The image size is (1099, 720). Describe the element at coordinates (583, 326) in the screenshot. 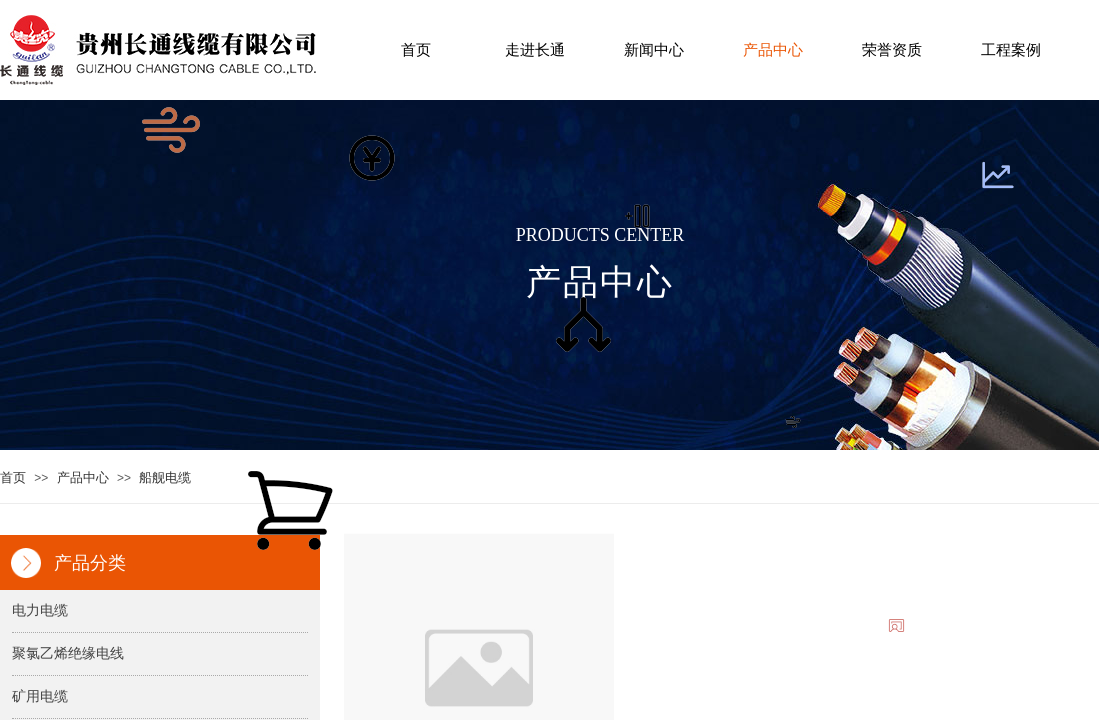

I see `split content into multiple paths` at that location.